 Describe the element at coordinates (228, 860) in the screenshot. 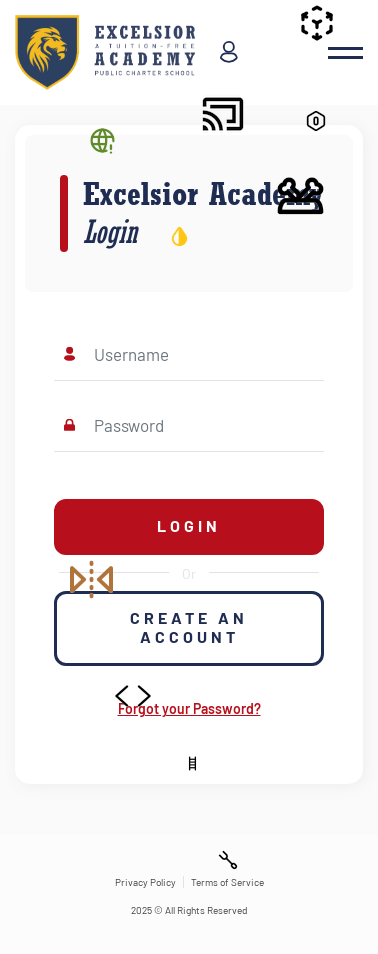

I see `access tool or utility settings` at that location.